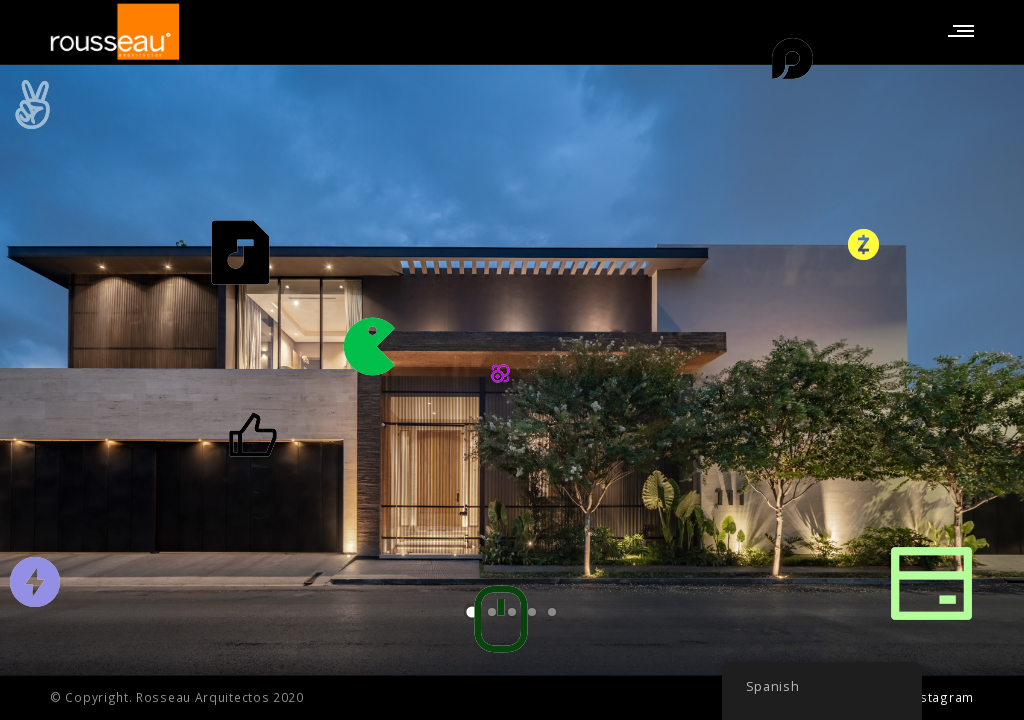 This screenshot has height=720, width=1024. I want to click on open an audio or music file, so click(240, 252).